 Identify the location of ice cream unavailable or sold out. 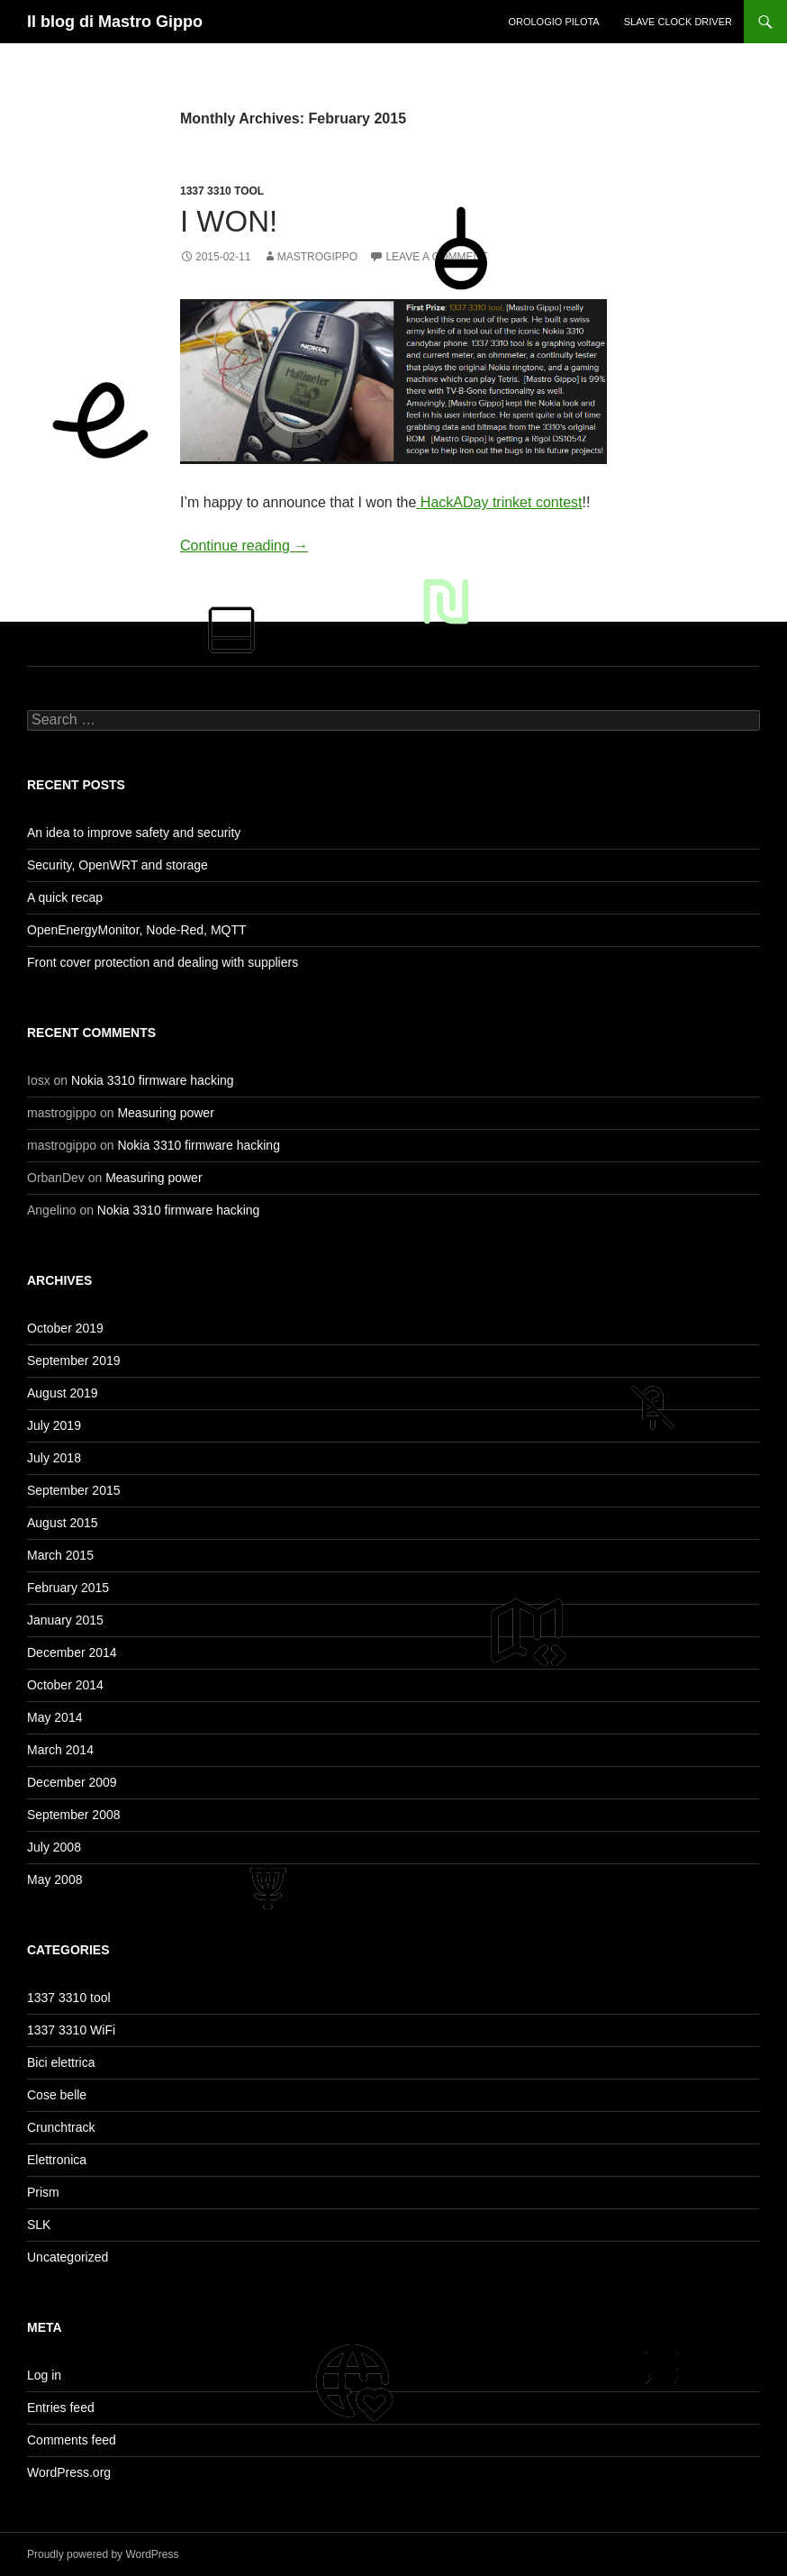
(653, 1407).